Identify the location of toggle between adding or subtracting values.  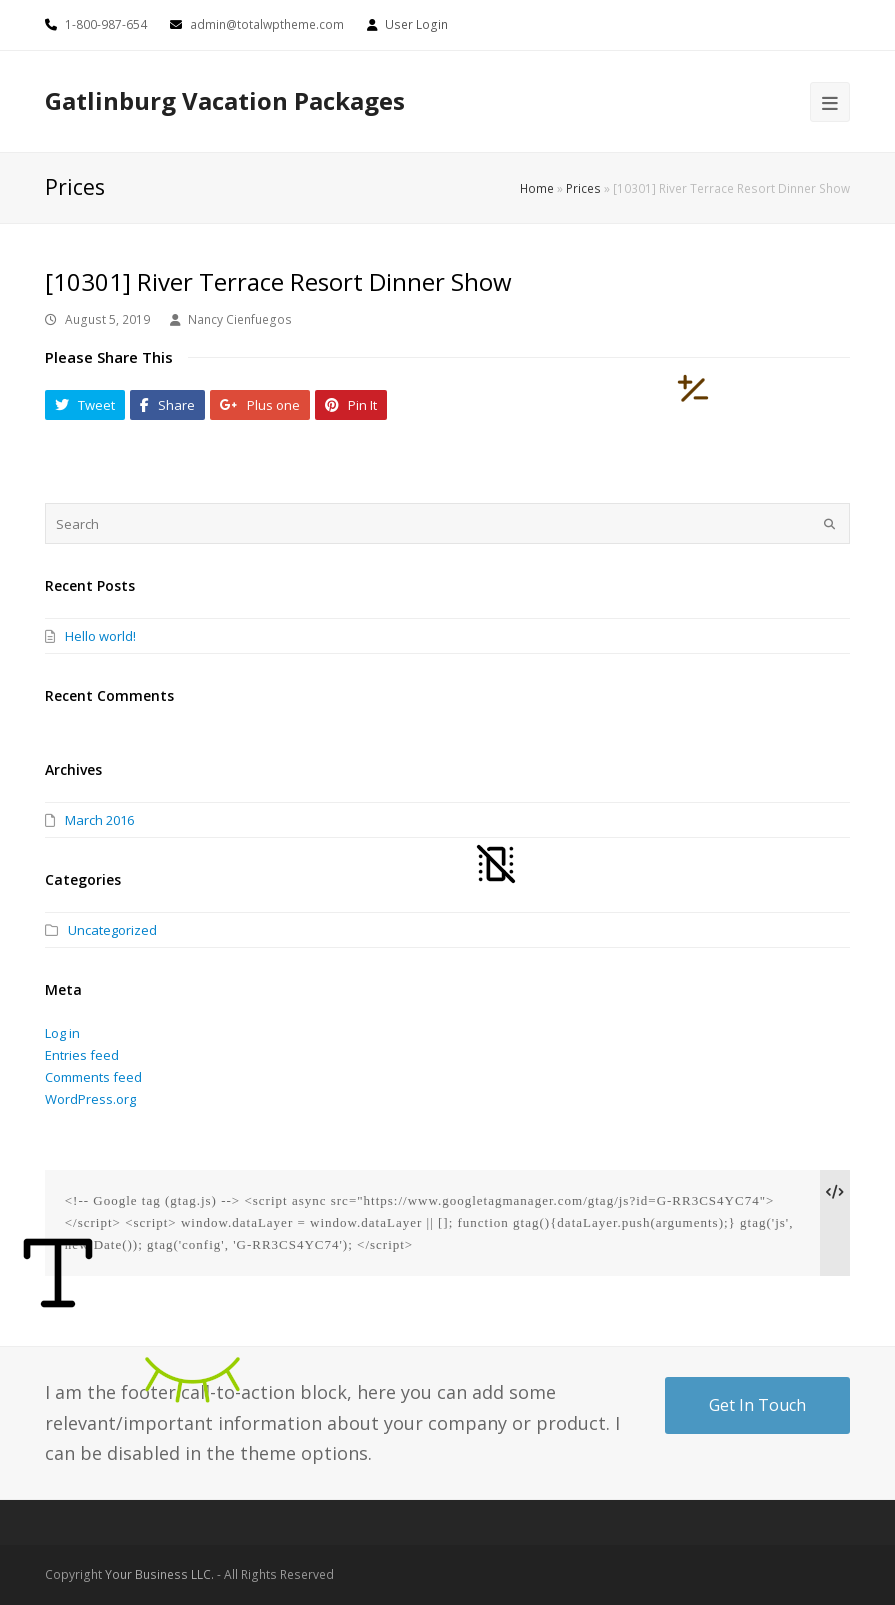
(693, 390).